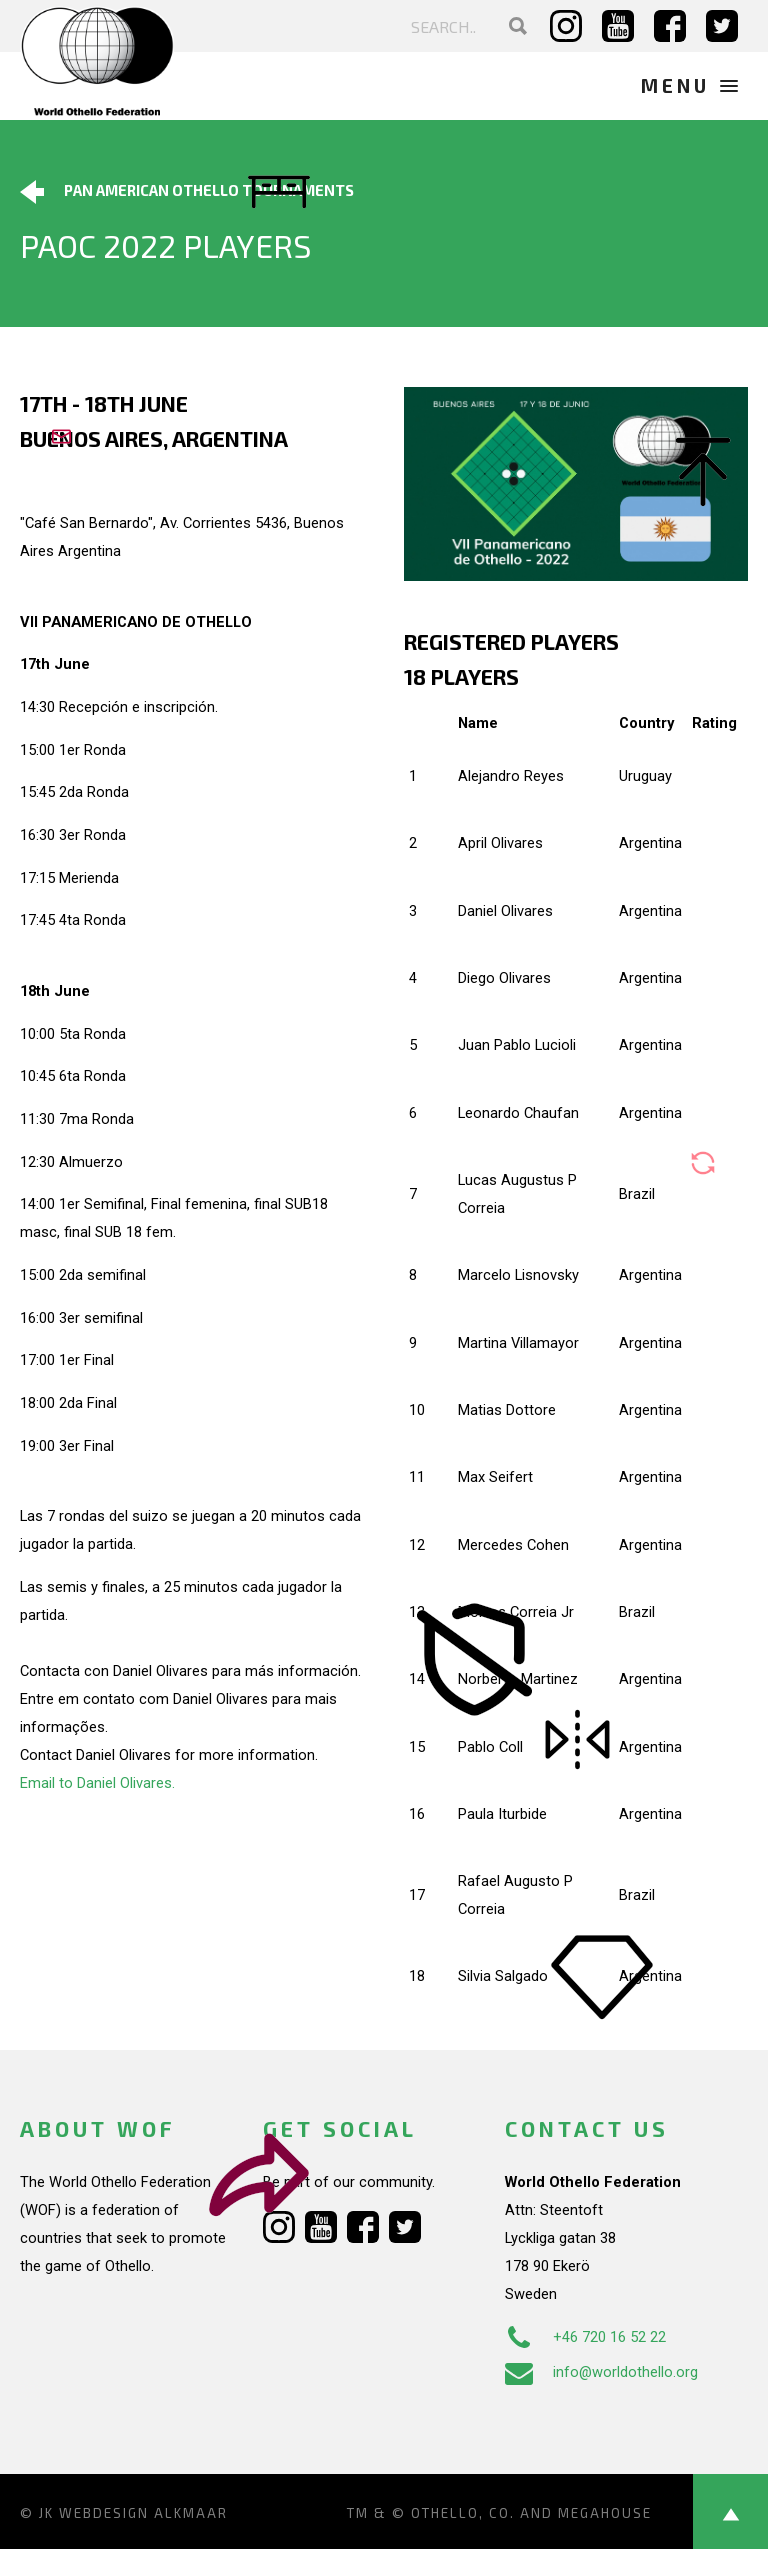 The width and height of the screenshot is (768, 2549). I want to click on share content with others, so click(259, 2180).